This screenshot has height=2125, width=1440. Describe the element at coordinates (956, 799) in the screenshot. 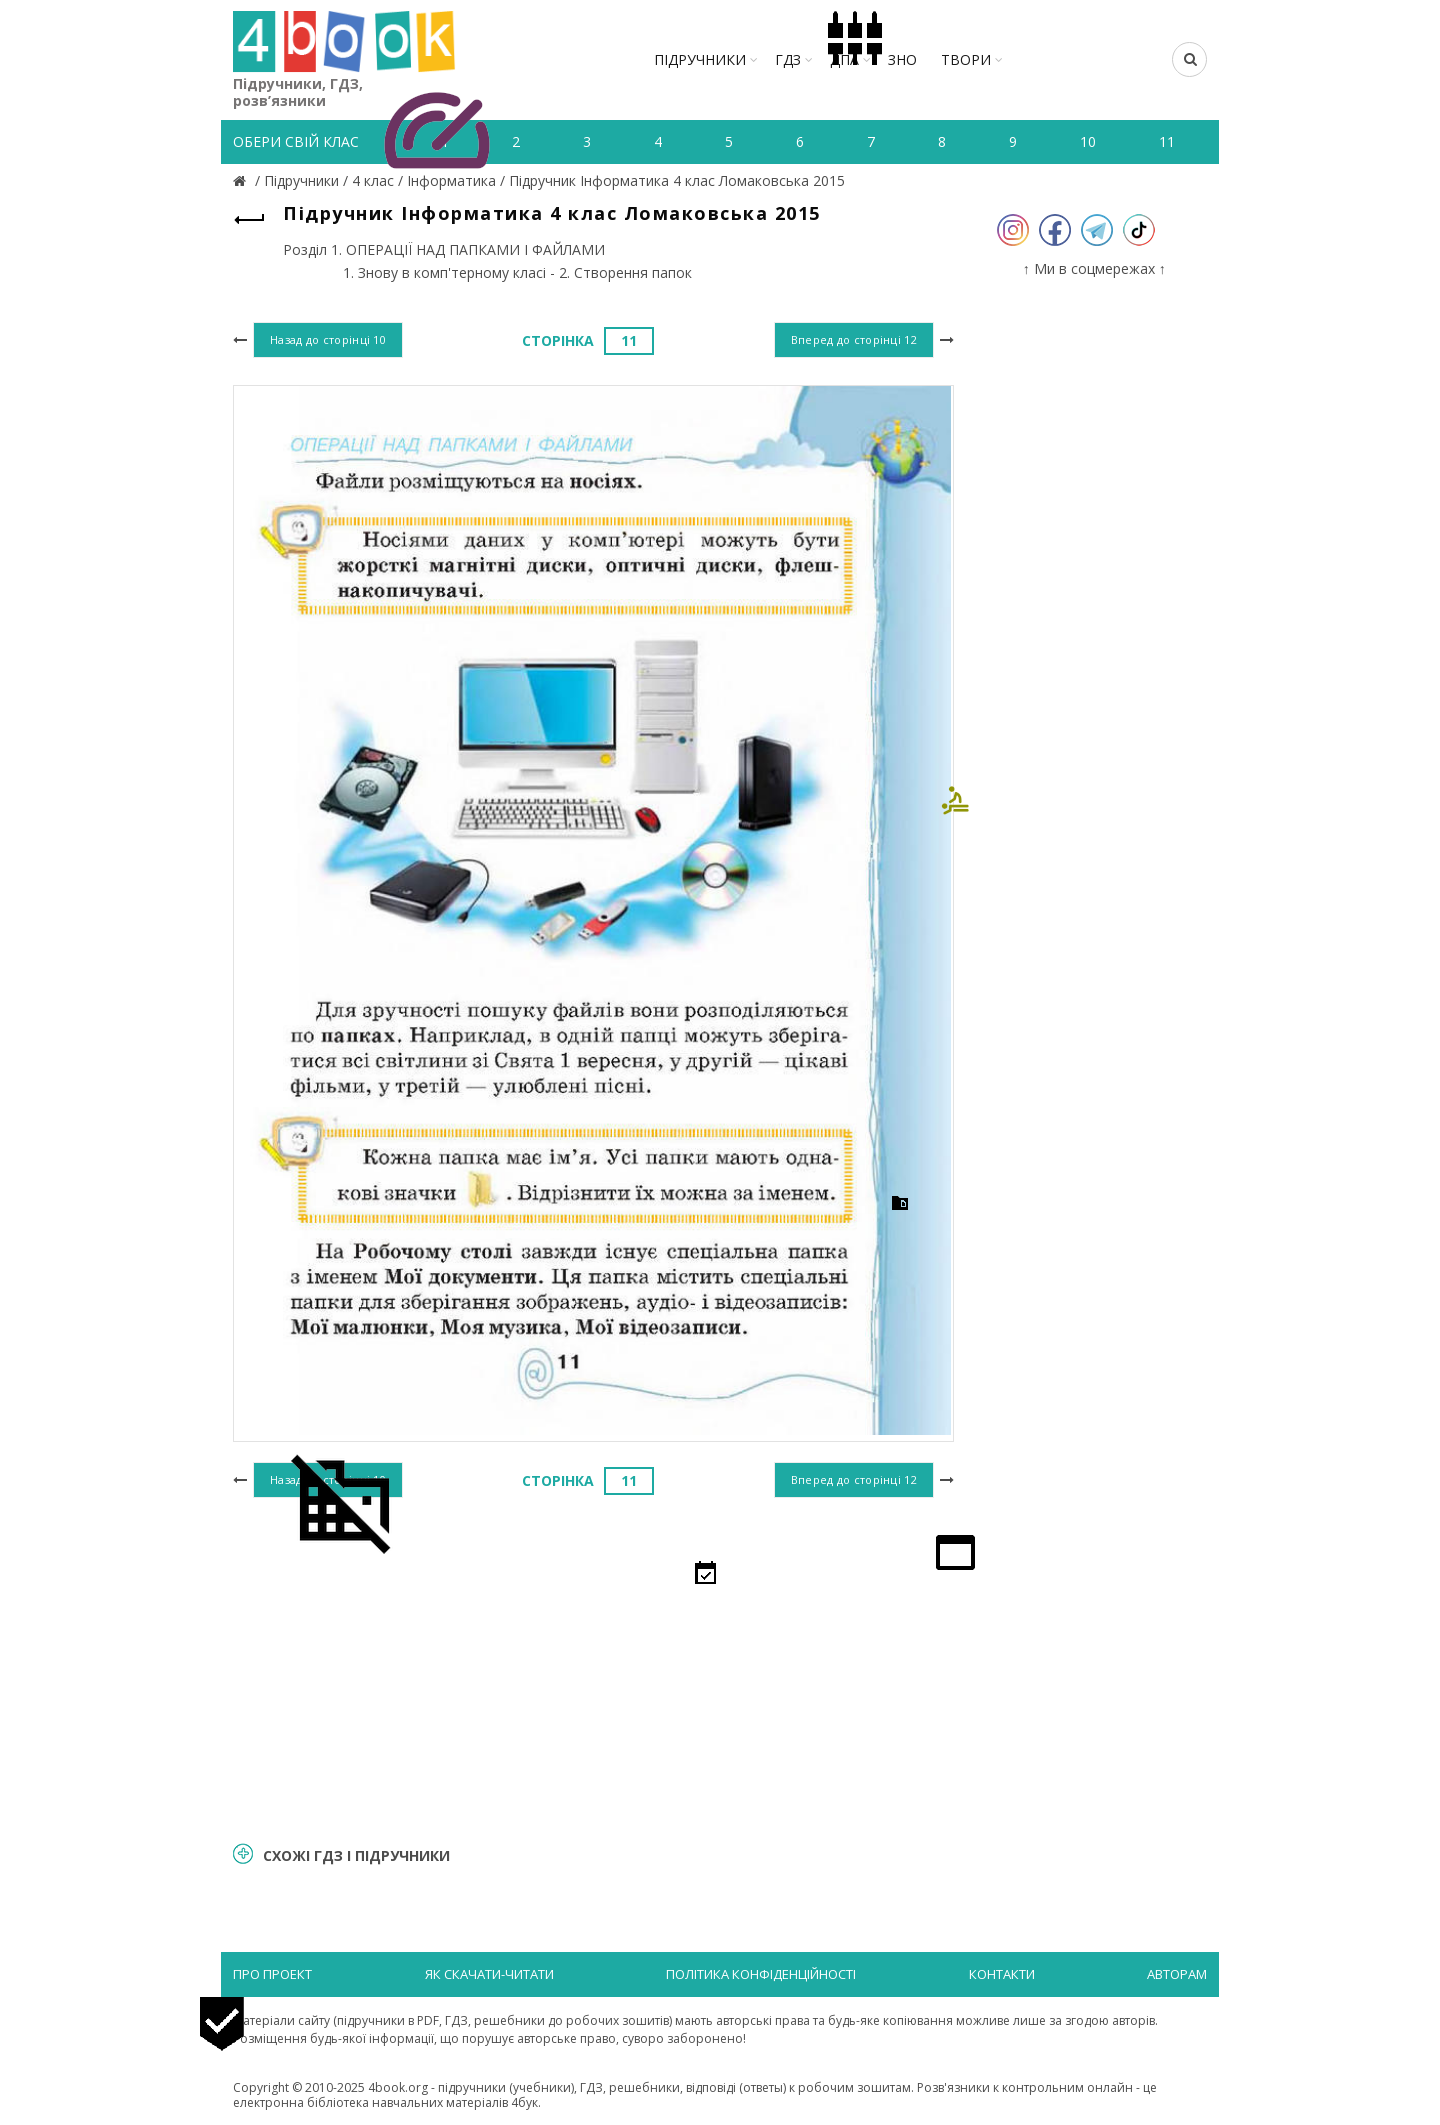

I see `access massage or spa services` at that location.